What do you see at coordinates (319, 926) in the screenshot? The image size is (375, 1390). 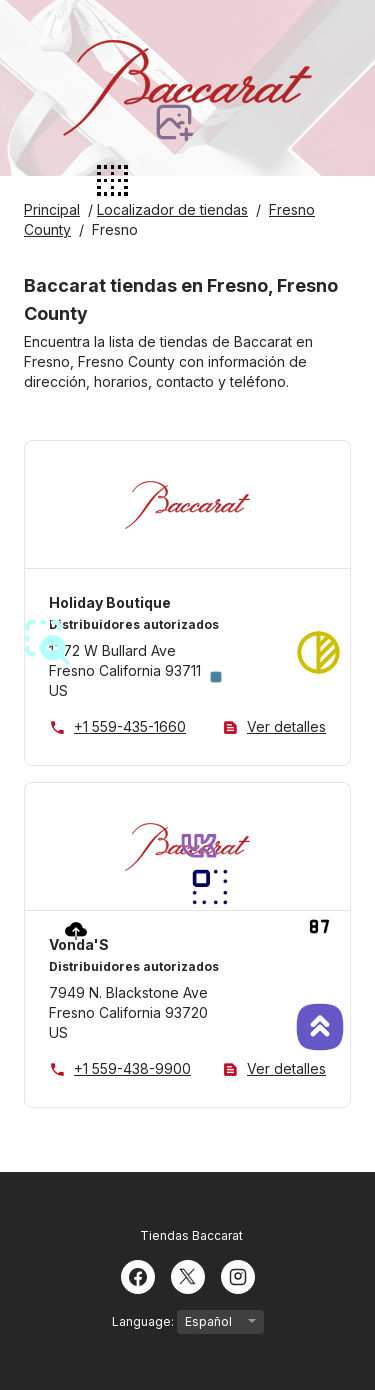 I see `displays the number 87 as a badge or count indicator` at bounding box center [319, 926].